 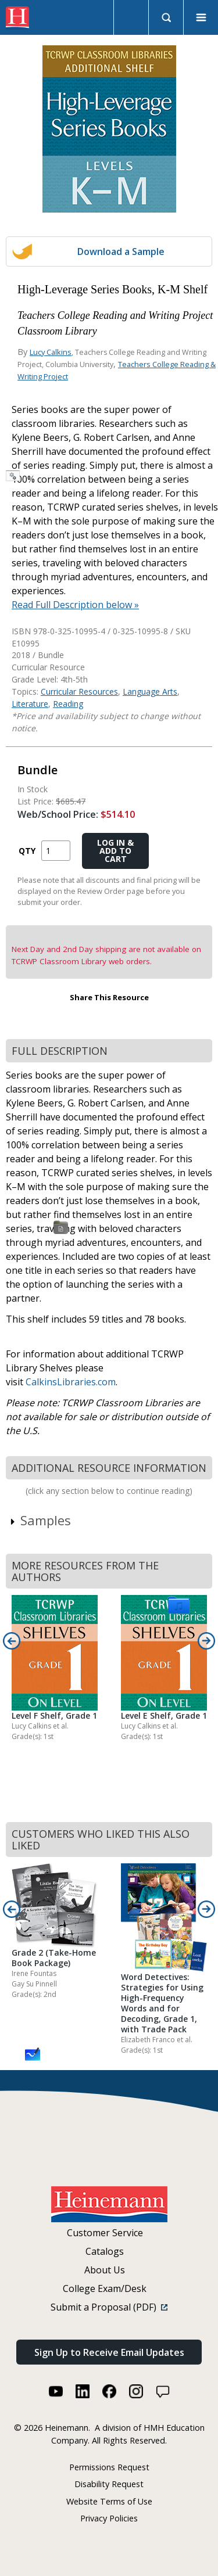 What do you see at coordinates (33, 2055) in the screenshot?
I see `open the whiteboard app` at bounding box center [33, 2055].